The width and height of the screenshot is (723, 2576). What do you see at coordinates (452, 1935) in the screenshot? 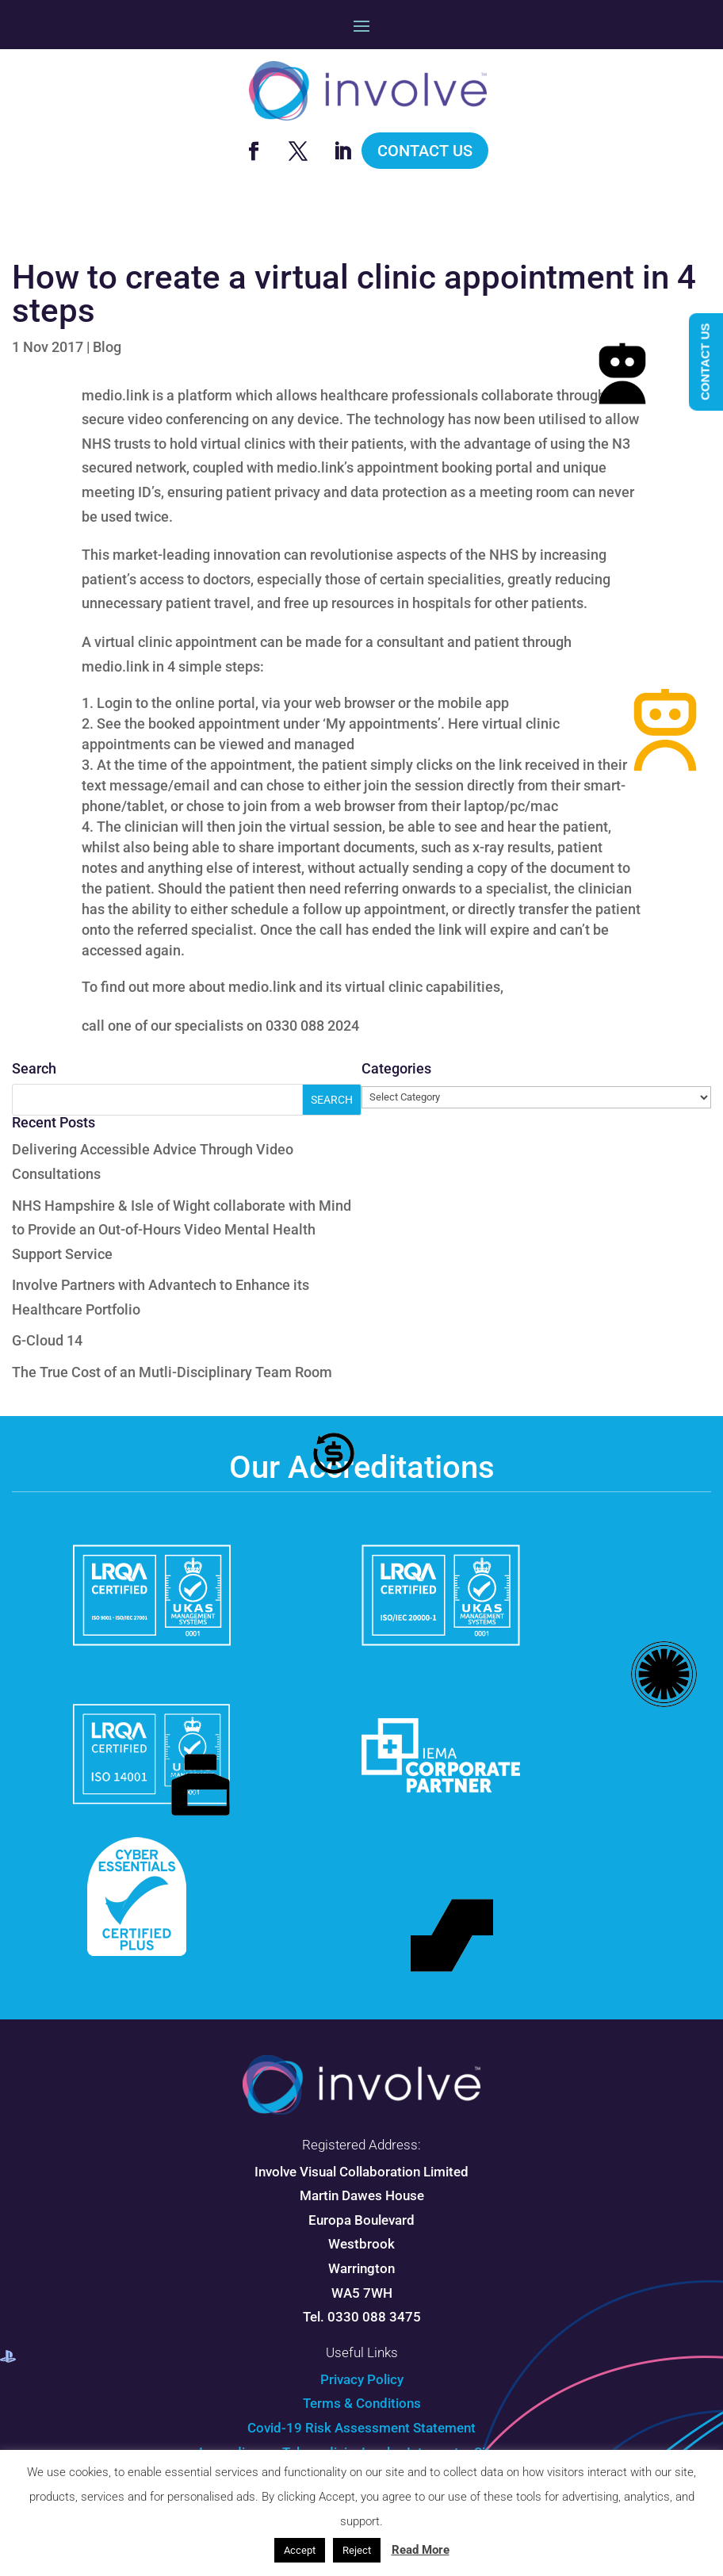
I see `salt project logo` at bounding box center [452, 1935].